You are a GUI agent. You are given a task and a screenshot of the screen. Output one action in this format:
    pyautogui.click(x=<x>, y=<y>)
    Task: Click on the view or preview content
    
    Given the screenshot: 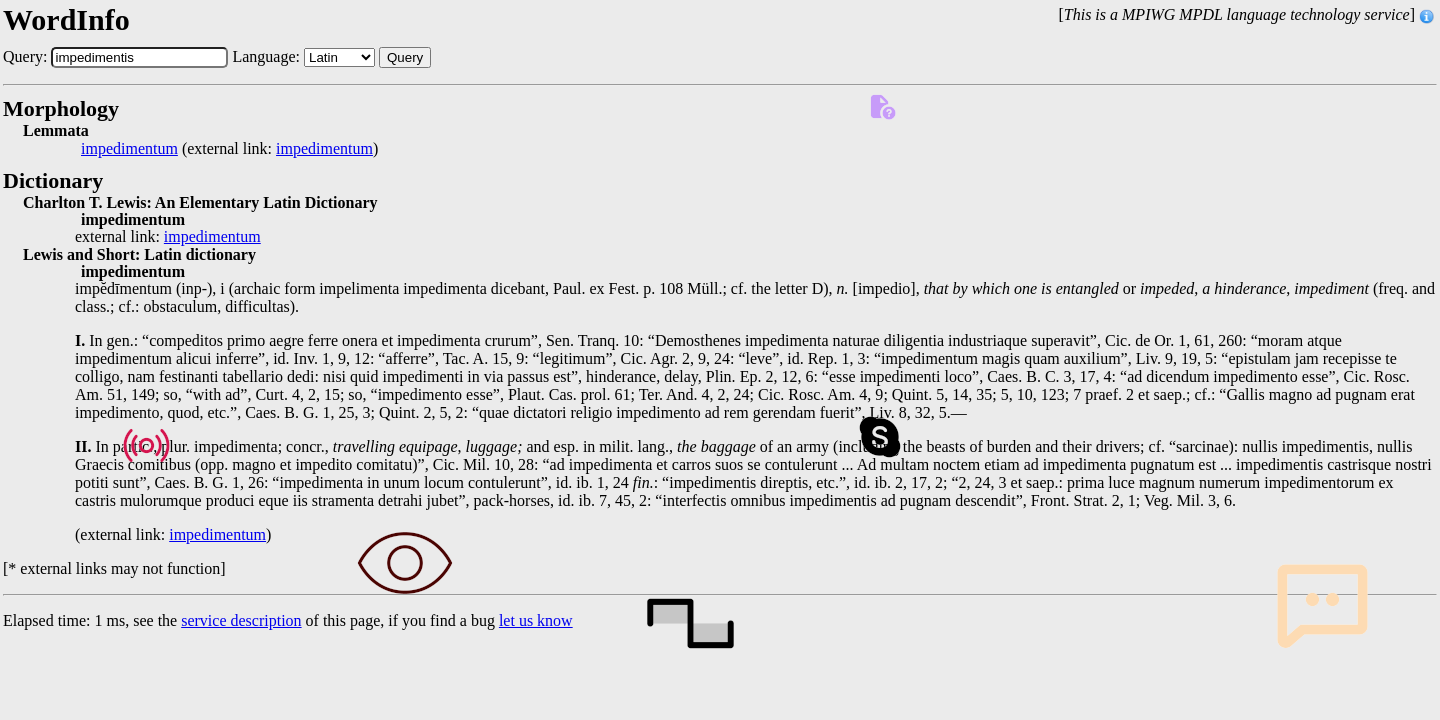 What is the action you would take?
    pyautogui.click(x=405, y=563)
    